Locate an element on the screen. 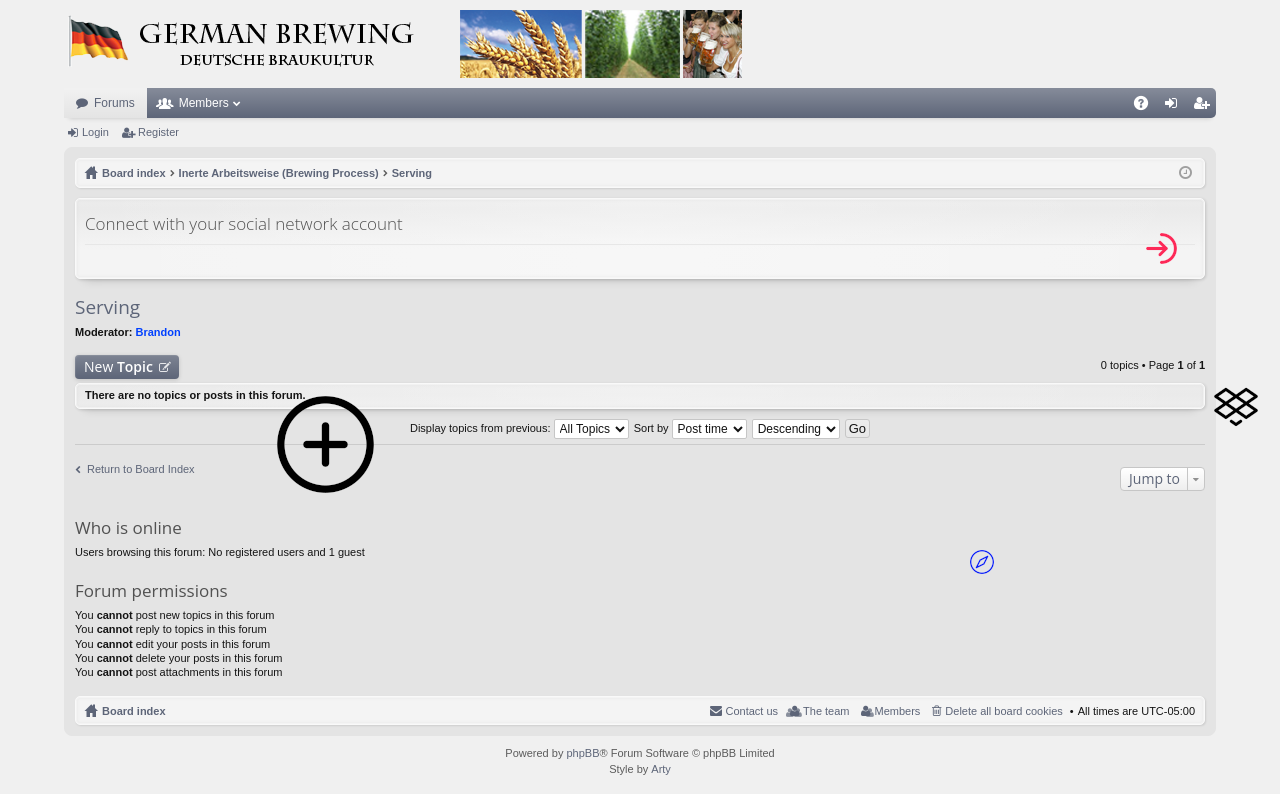  open dropbox cloud storage is located at coordinates (1236, 405).